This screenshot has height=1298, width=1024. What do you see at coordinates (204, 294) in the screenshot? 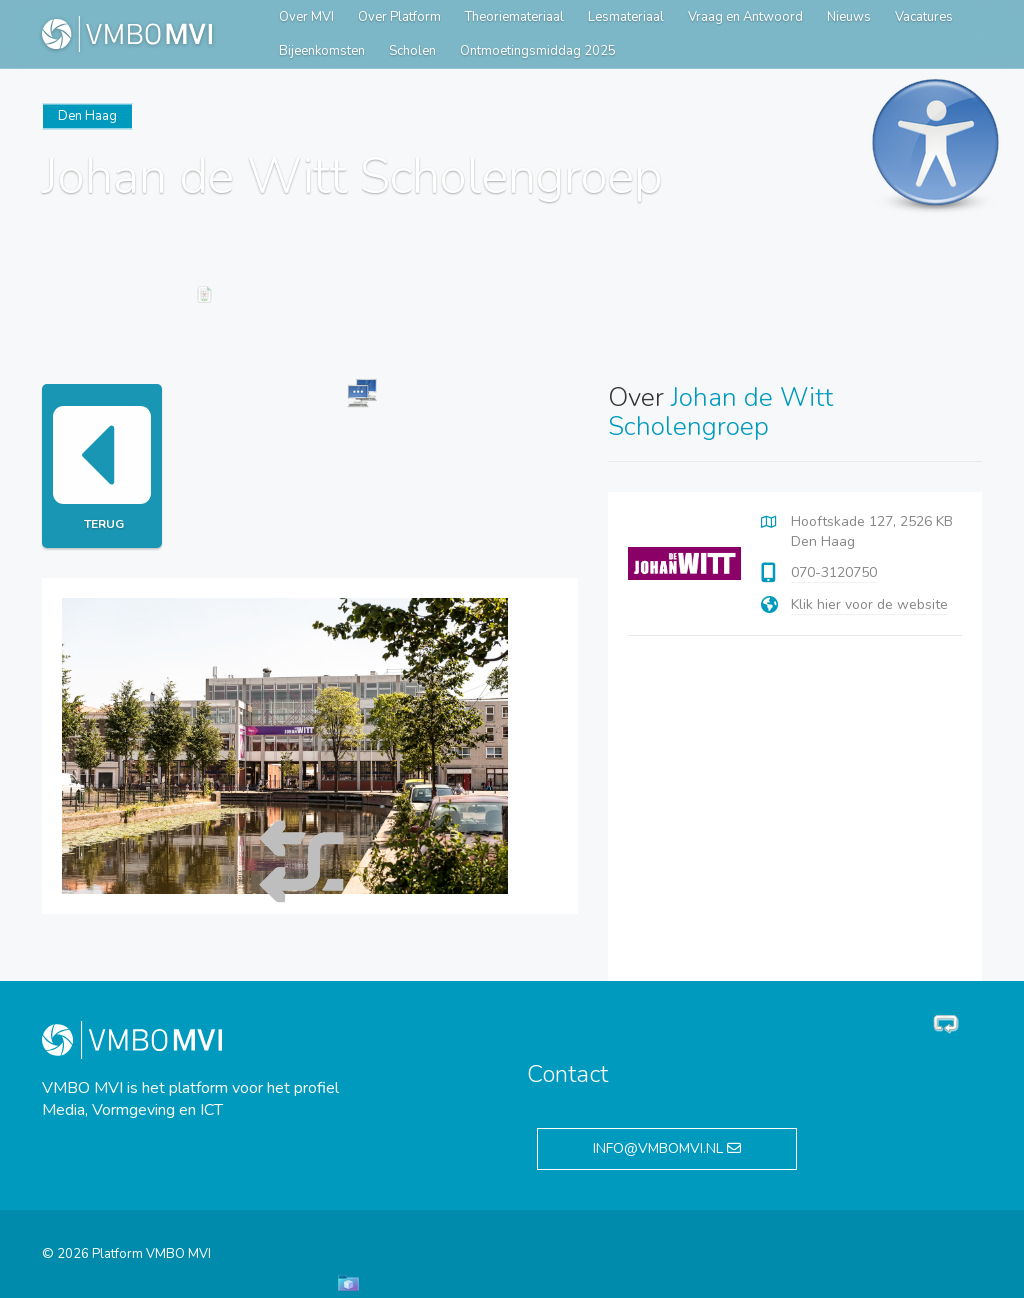
I see `open a CSV spreadsheet file` at bounding box center [204, 294].